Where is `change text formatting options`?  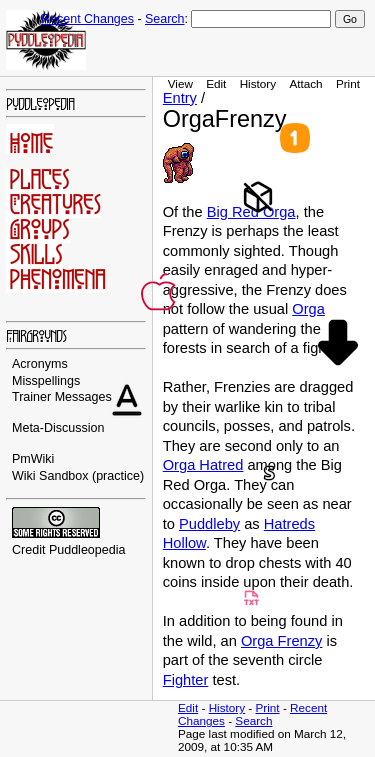 change text formatting options is located at coordinates (127, 401).